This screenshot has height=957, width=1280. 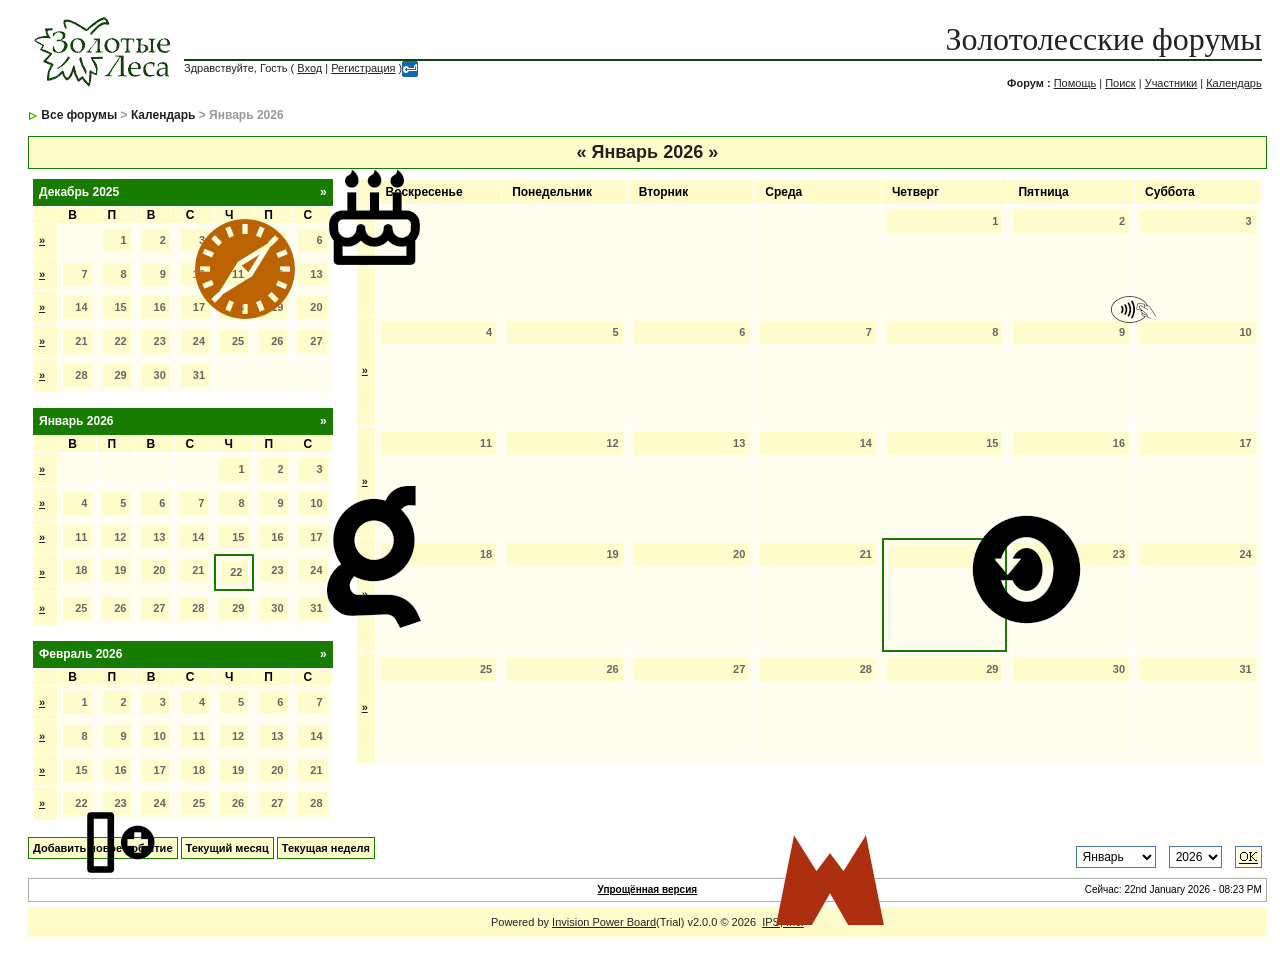 I want to click on insert a new column to the right, so click(x=117, y=842).